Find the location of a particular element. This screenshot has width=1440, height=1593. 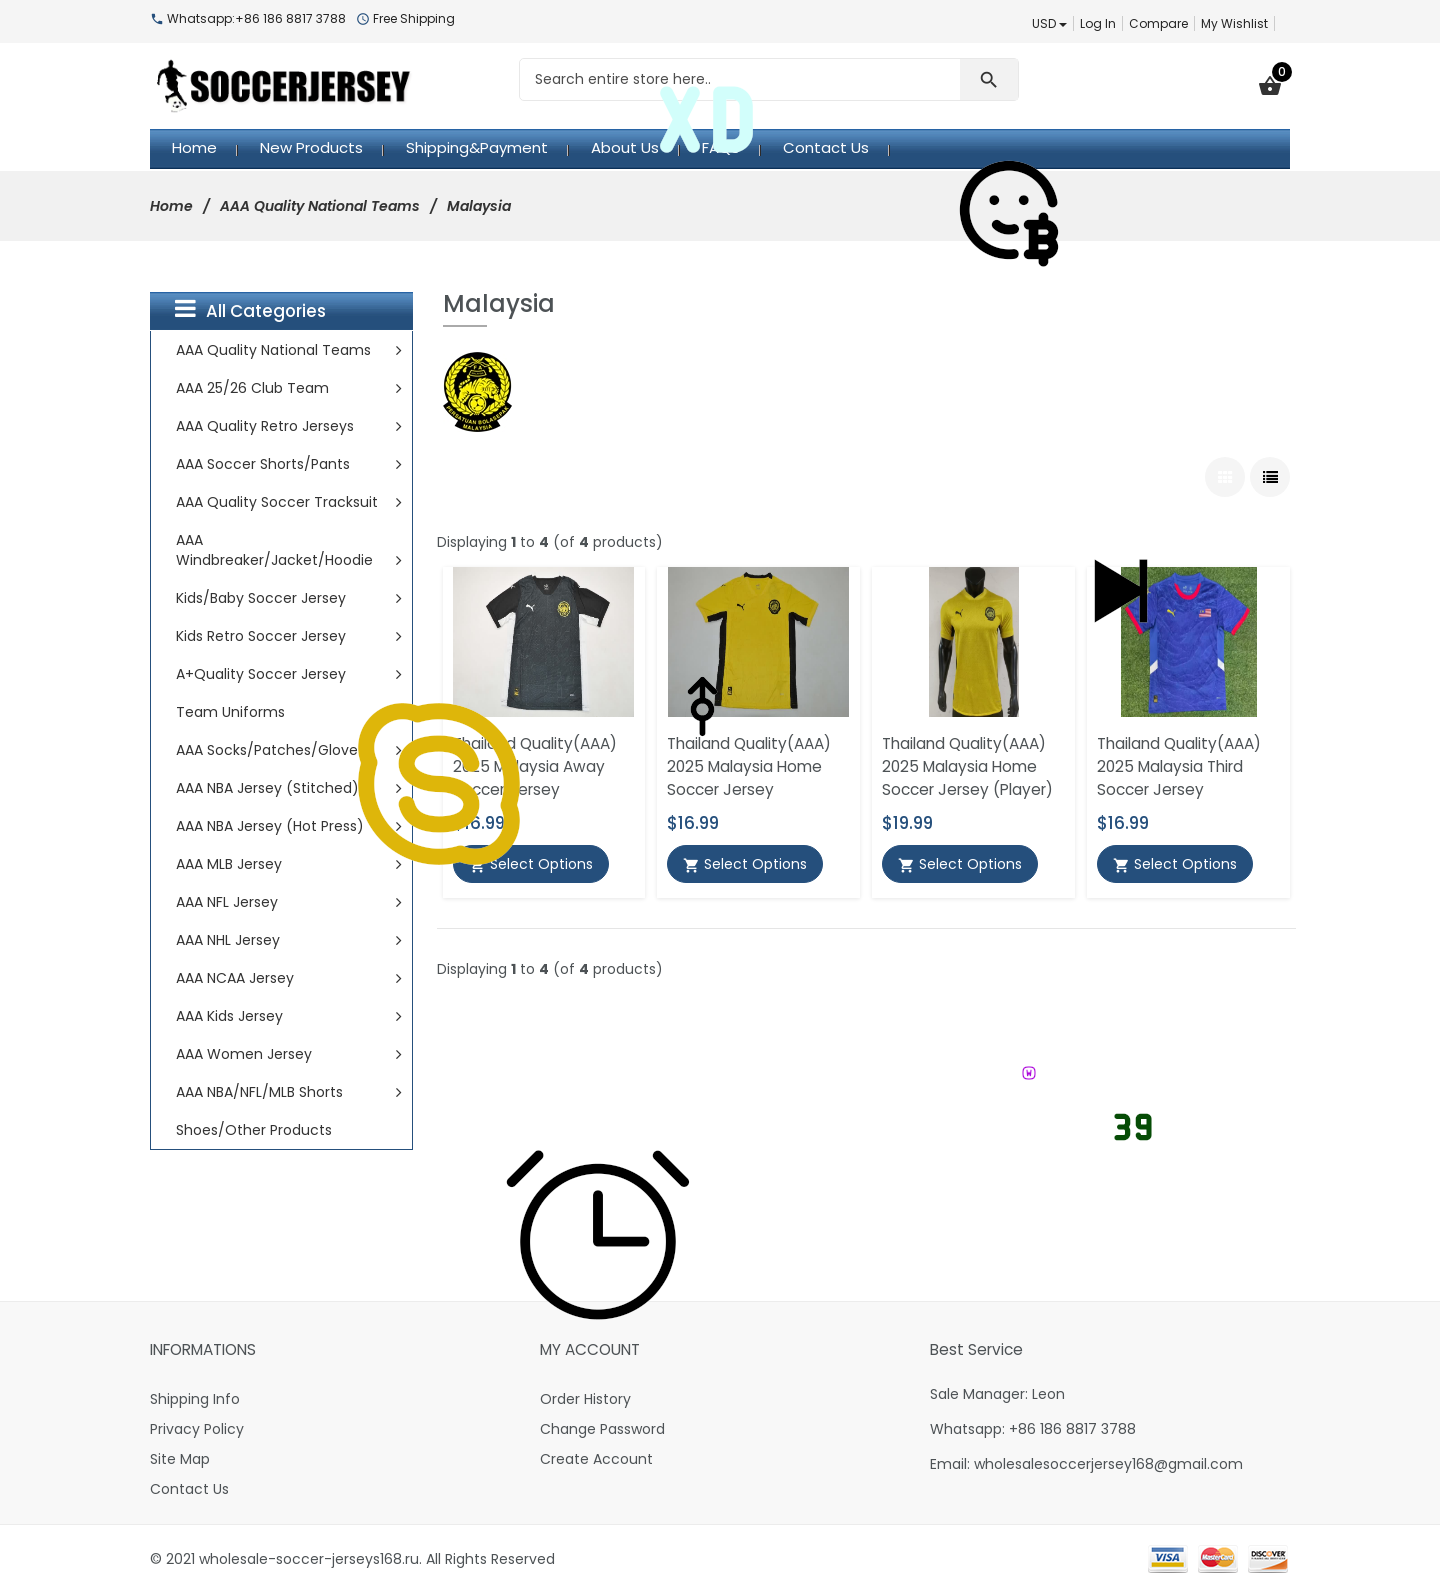

access items or content starting with "W" is located at coordinates (1029, 1073).